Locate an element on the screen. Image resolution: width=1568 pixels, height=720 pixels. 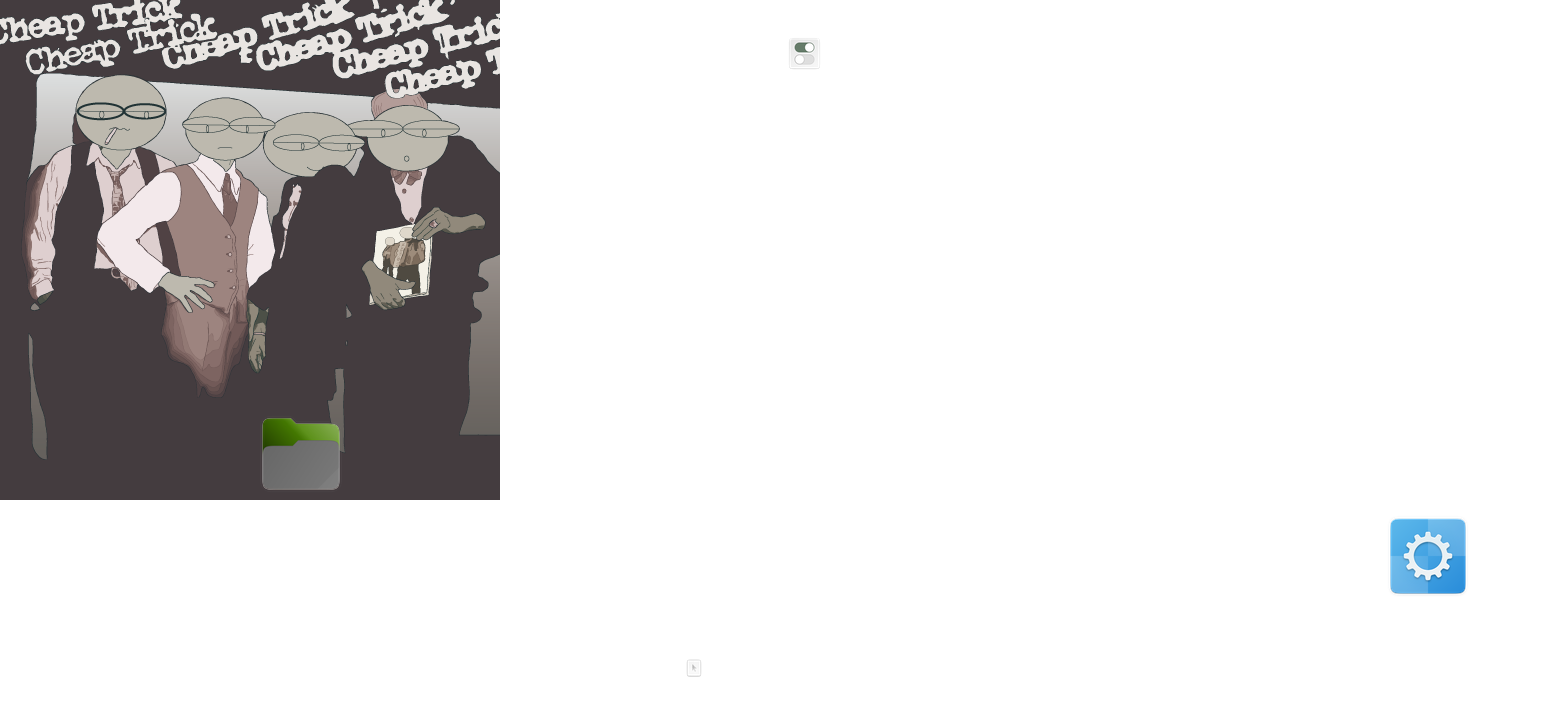
windows installer package file is located at coordinates (1428, 556).